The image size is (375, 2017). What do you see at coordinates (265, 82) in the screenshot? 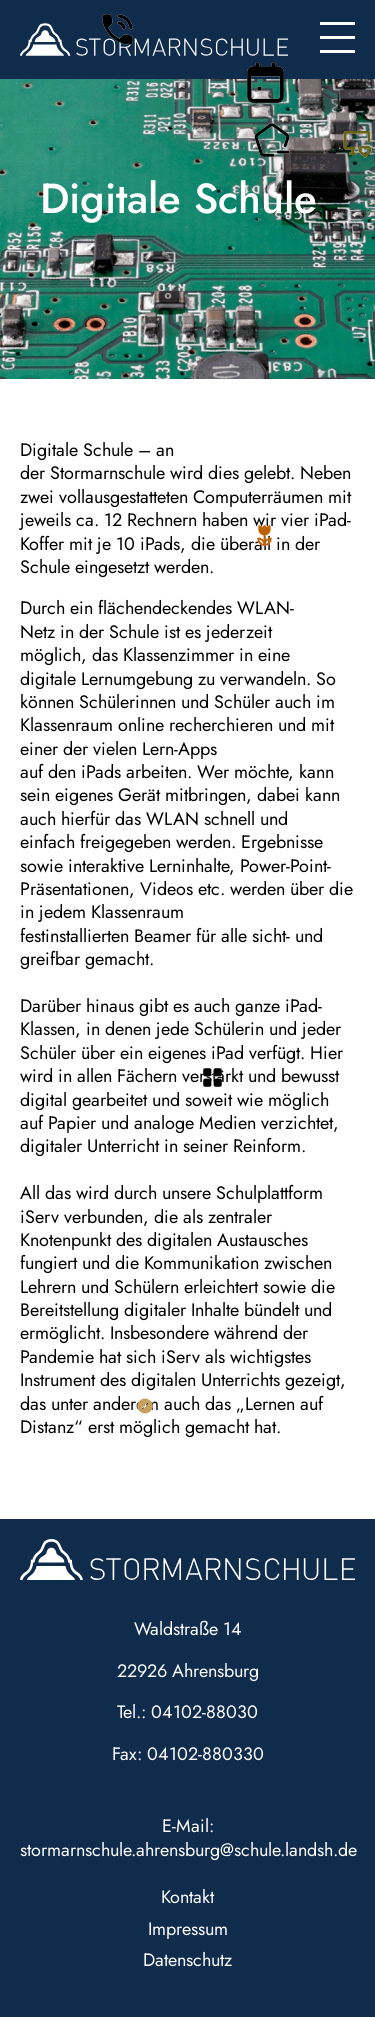
I see `view or manage a scheduled event` at bounding box center [265, 82].